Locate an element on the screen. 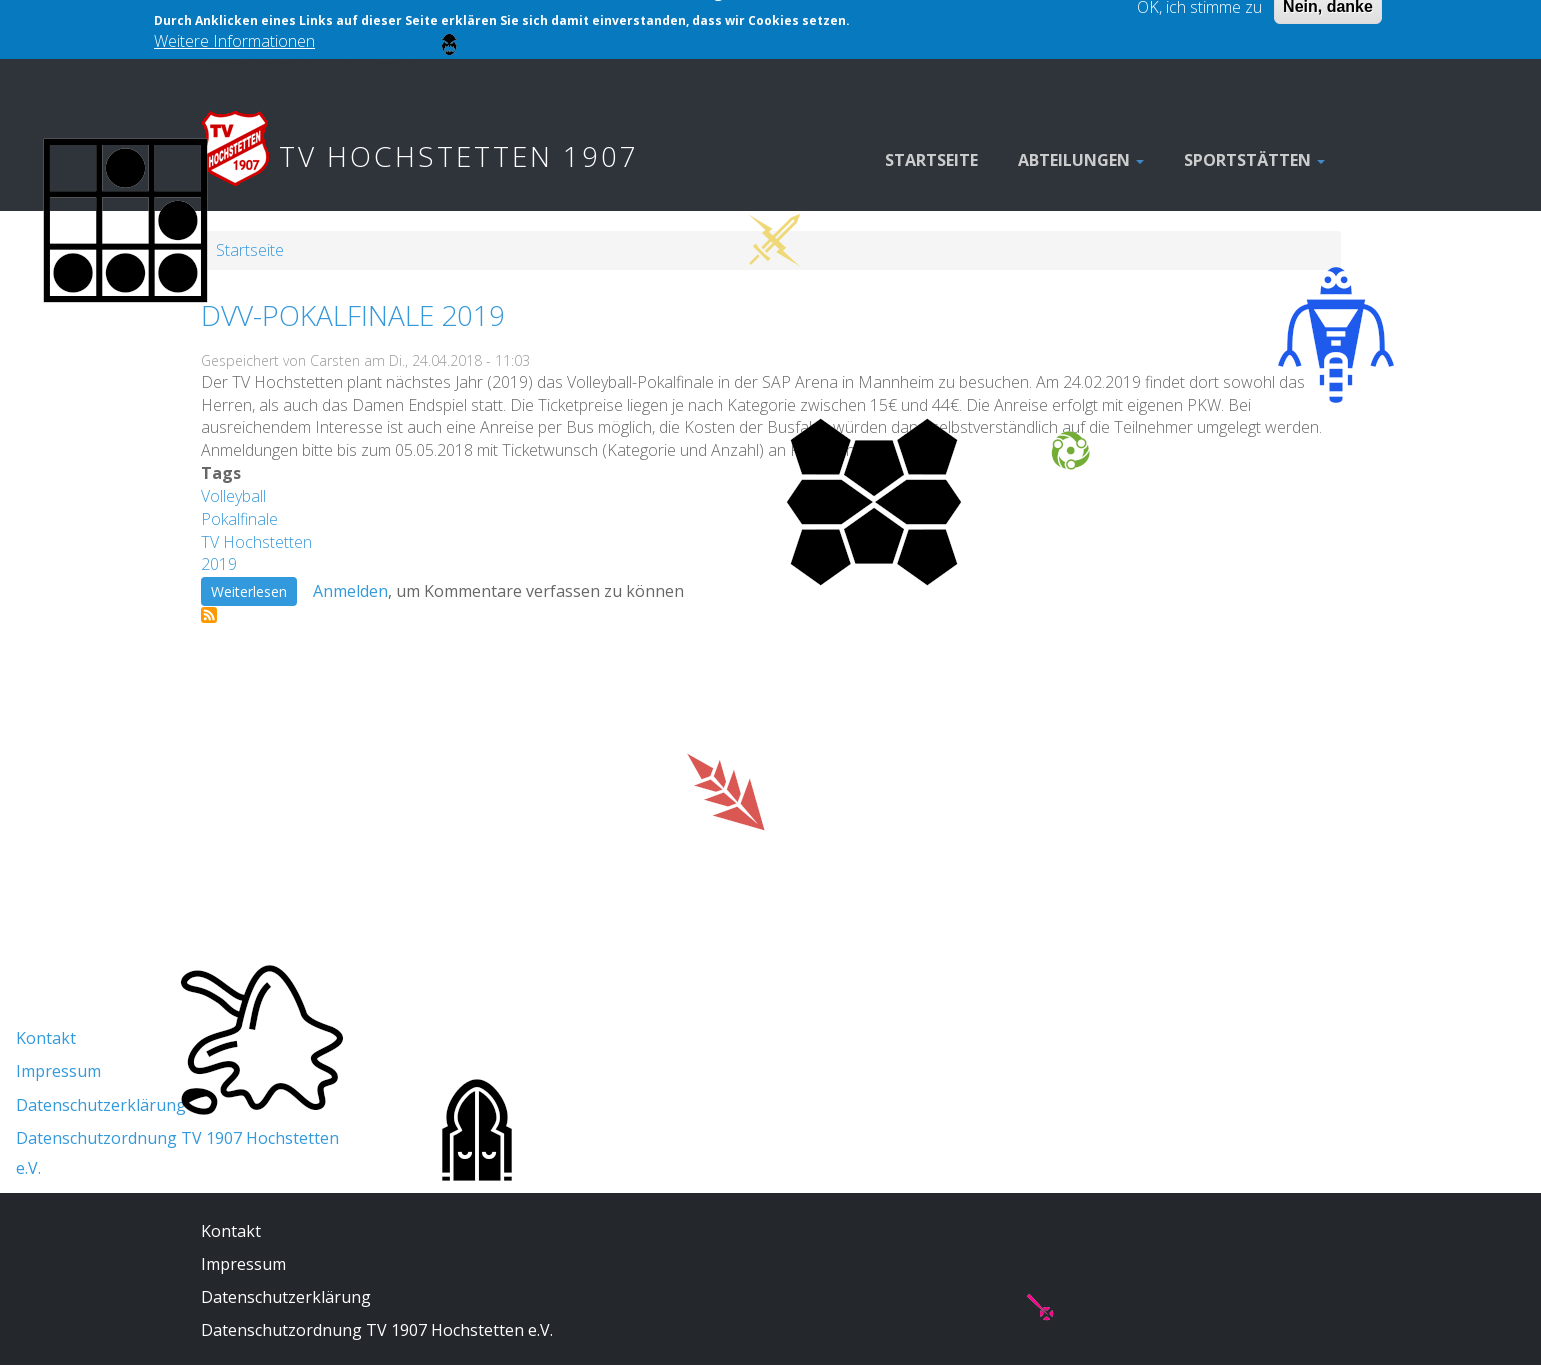 Image resolution: width=1541 pixels, height=1366 pixels. decorative symbol representing infinity or interconnection is located at coordinates (1070, 450).